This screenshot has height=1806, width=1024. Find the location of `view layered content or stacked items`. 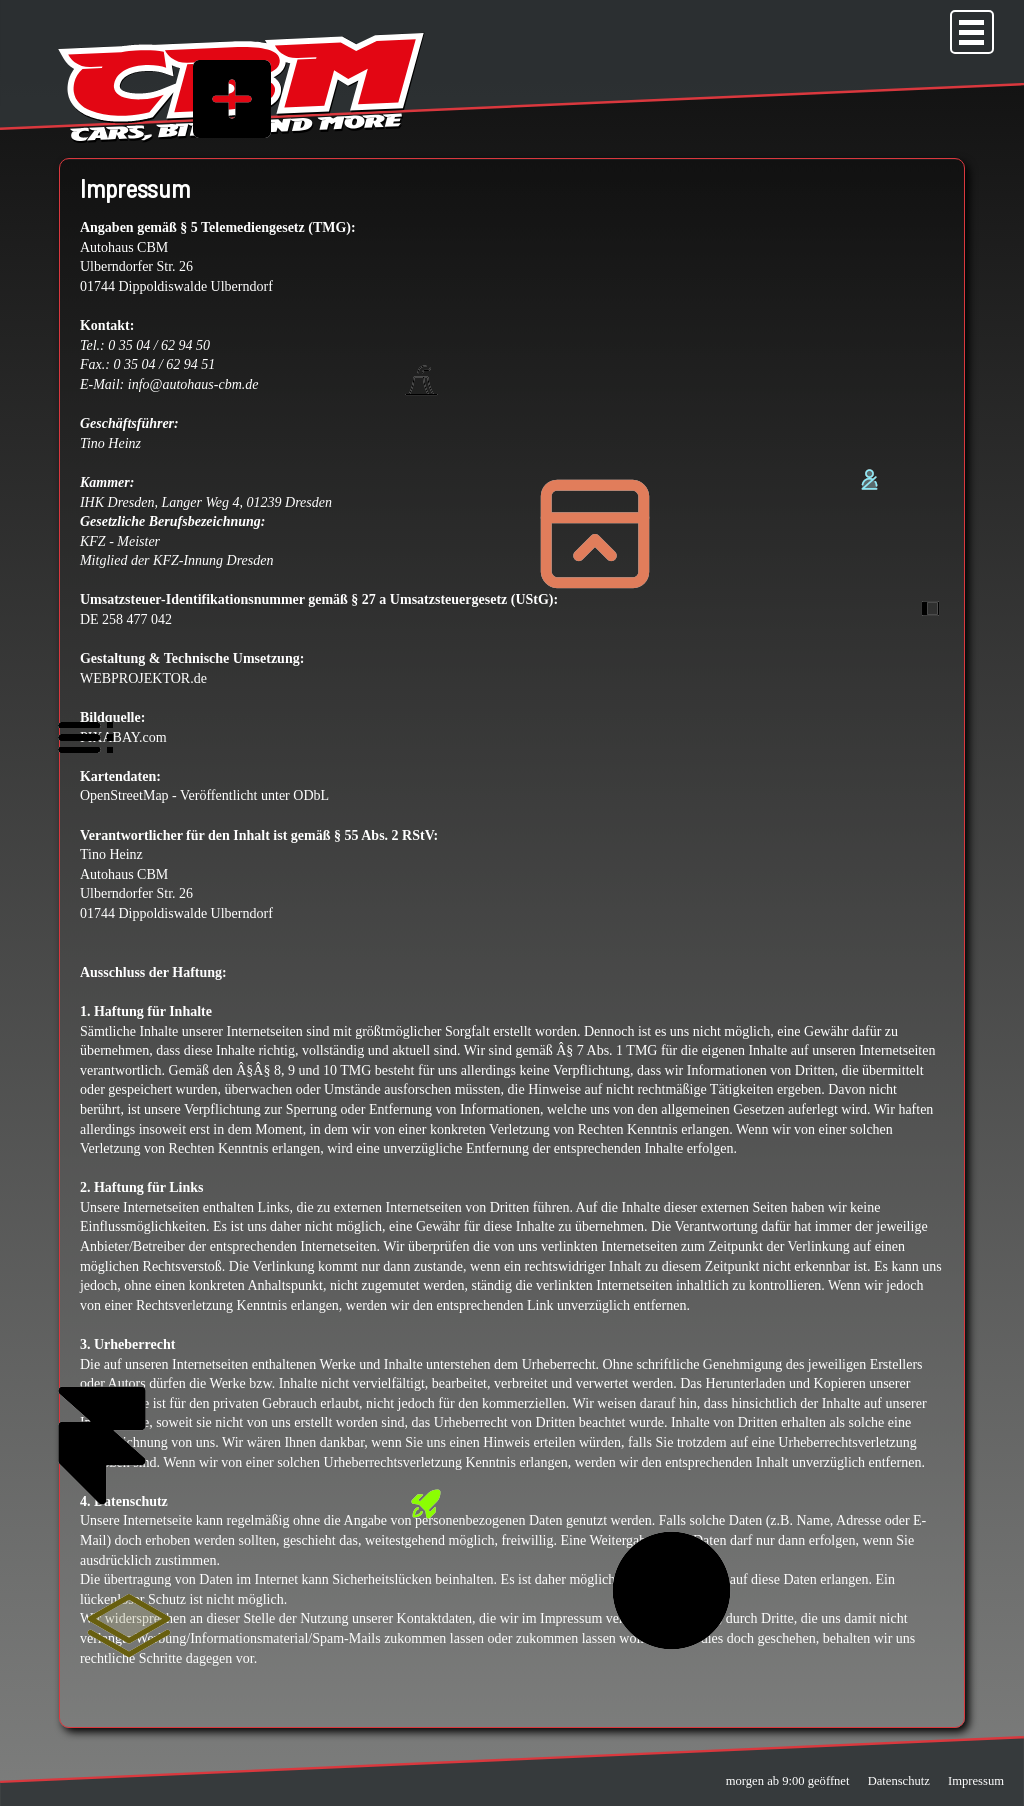

view layered content or stacked items is located at coordinates (129, 1627).